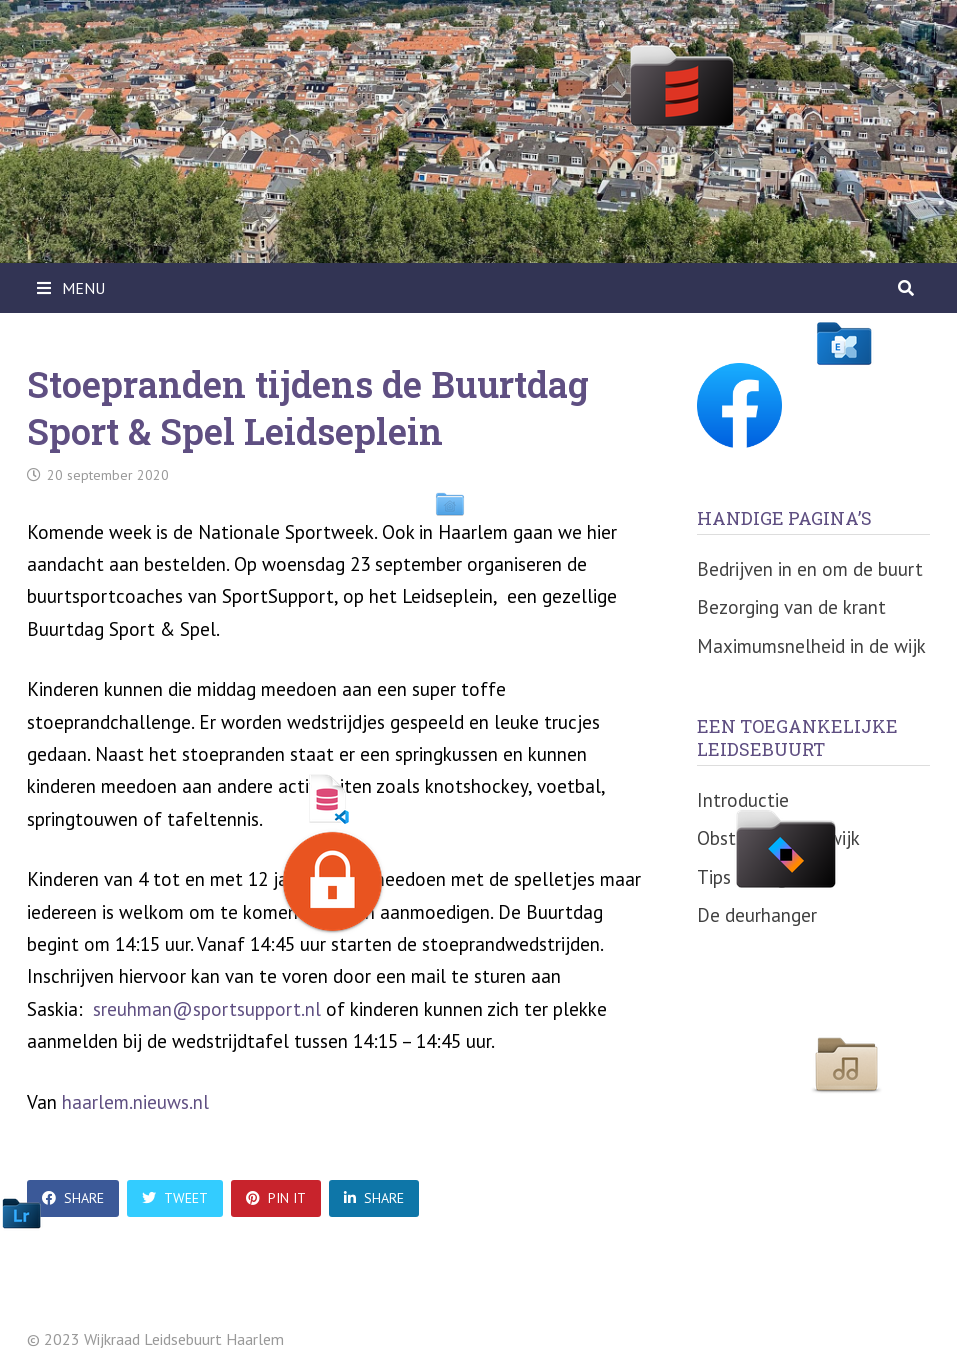  I want to click on indicates a file or folder is read-only, so click(332, 881).